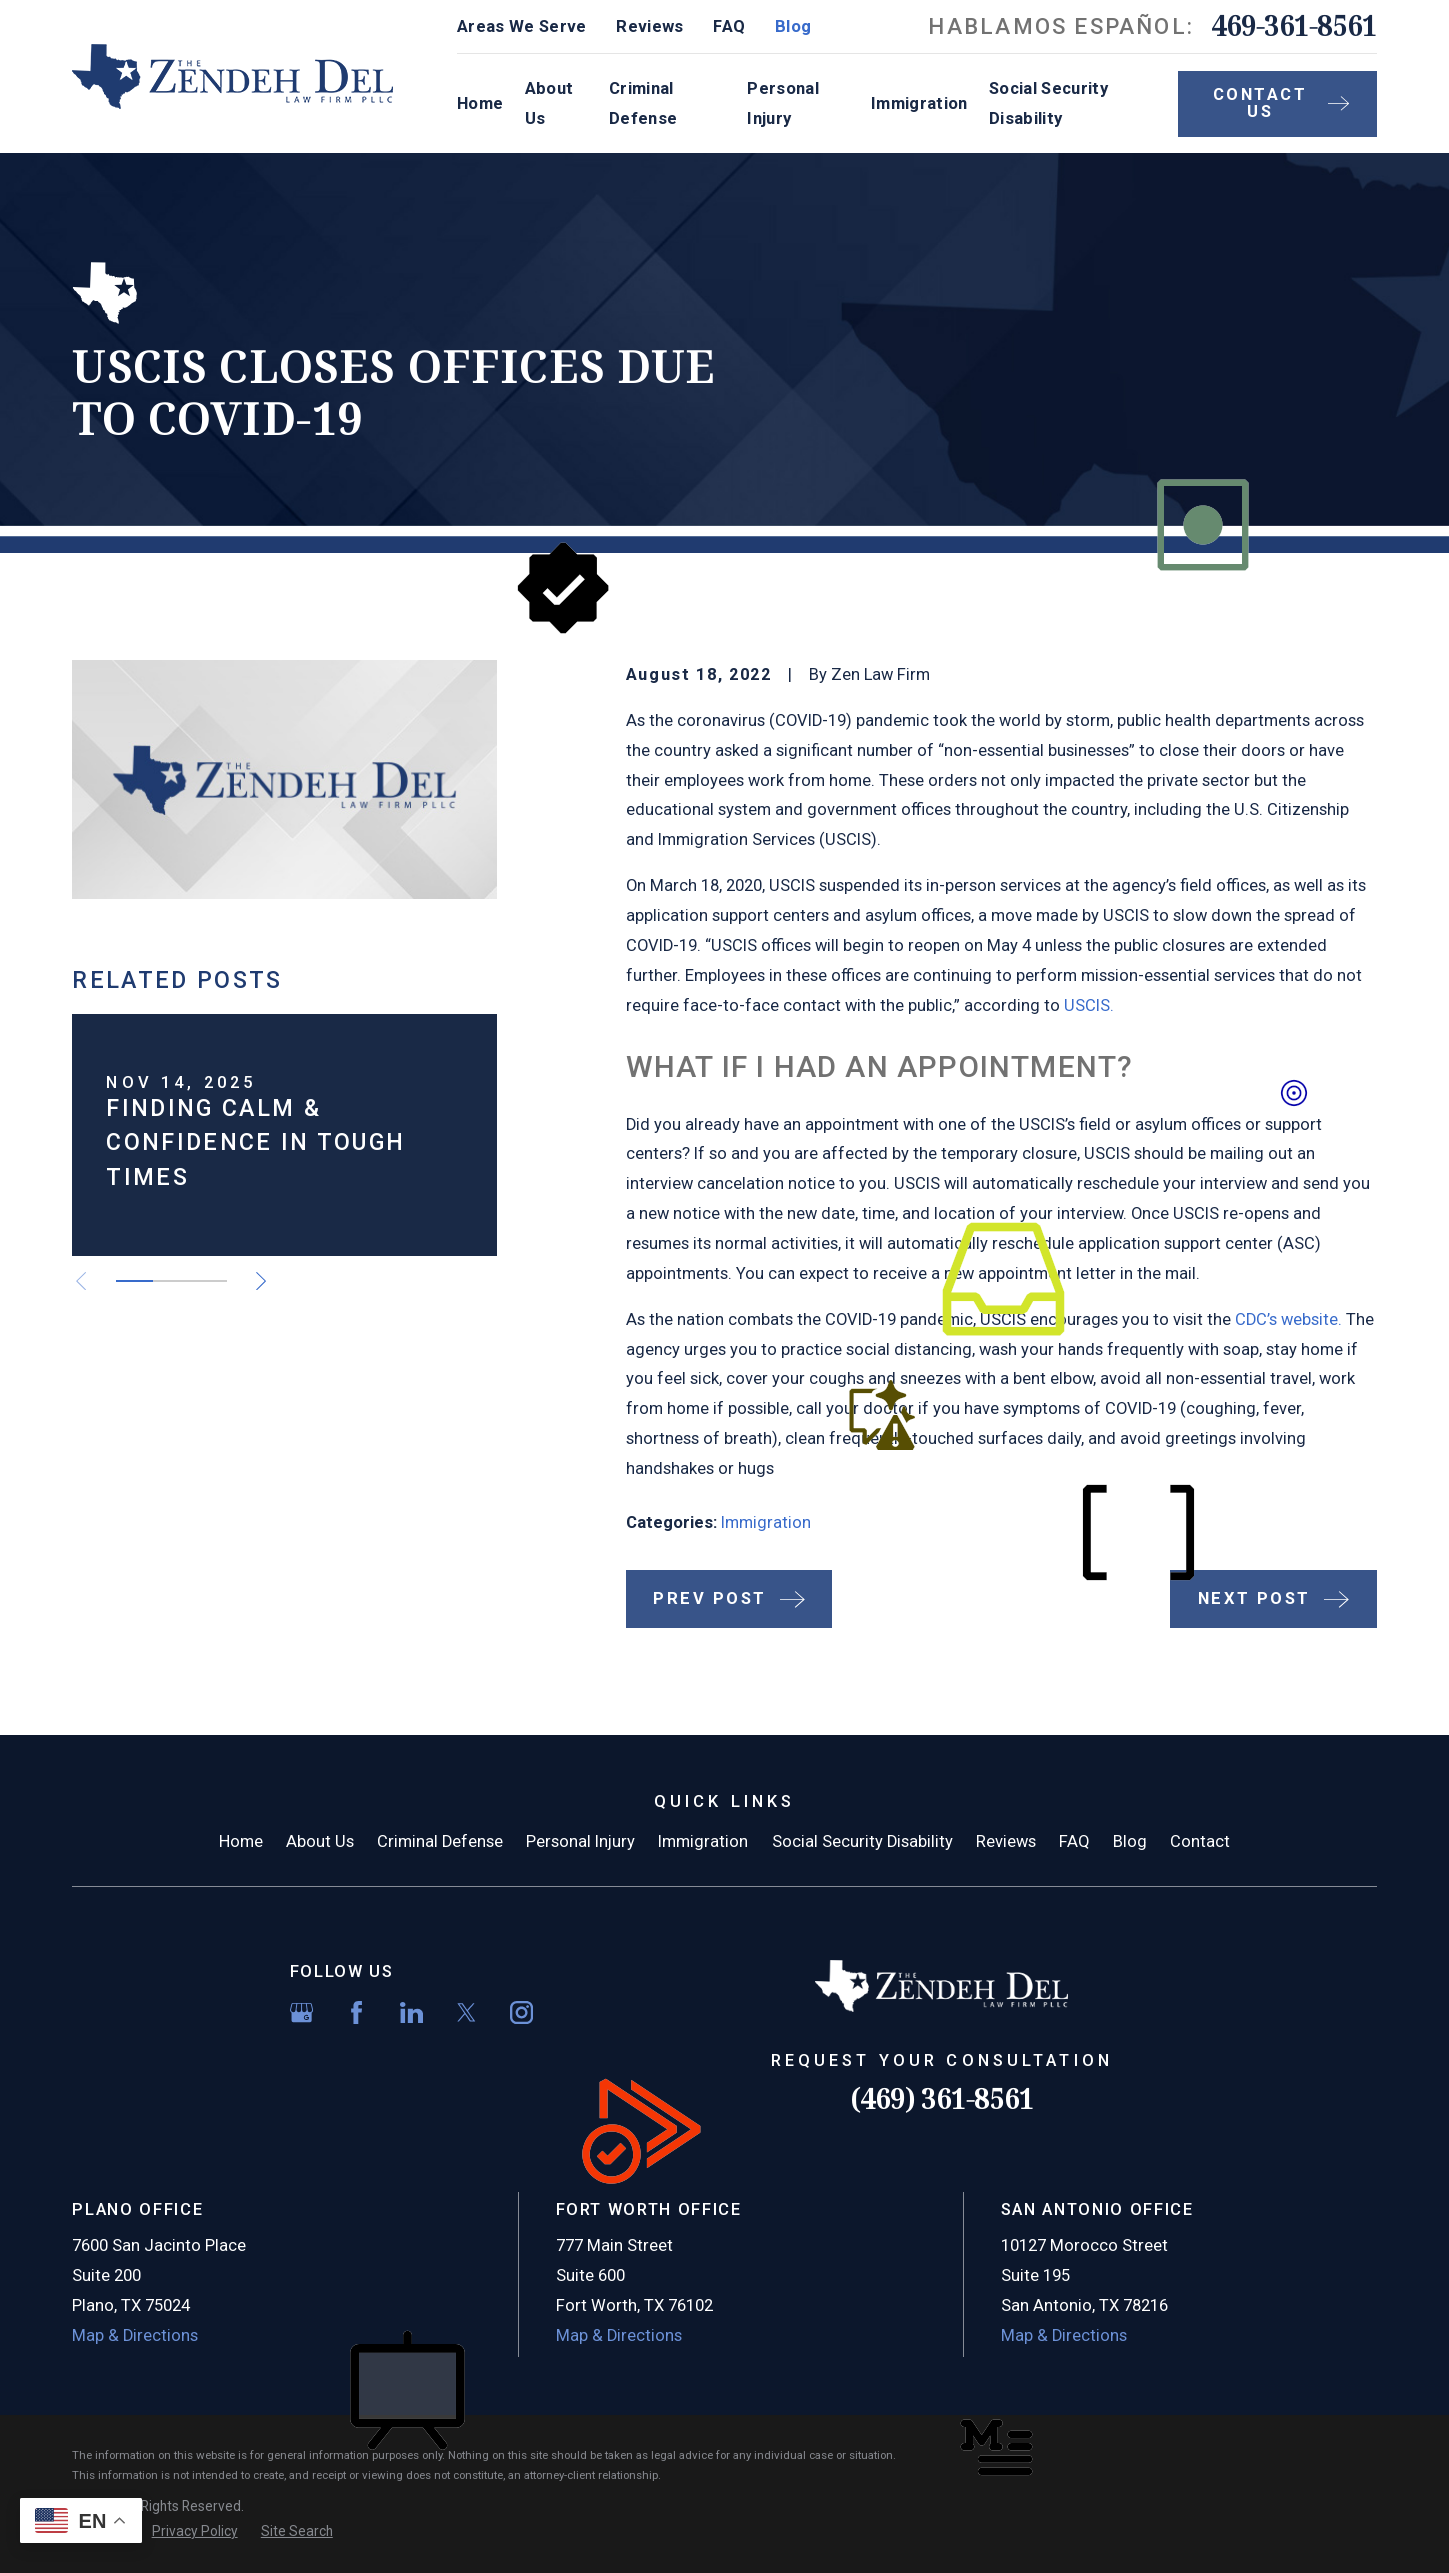  I want to click on indicates an array data type in code, so click(1138, 1532).